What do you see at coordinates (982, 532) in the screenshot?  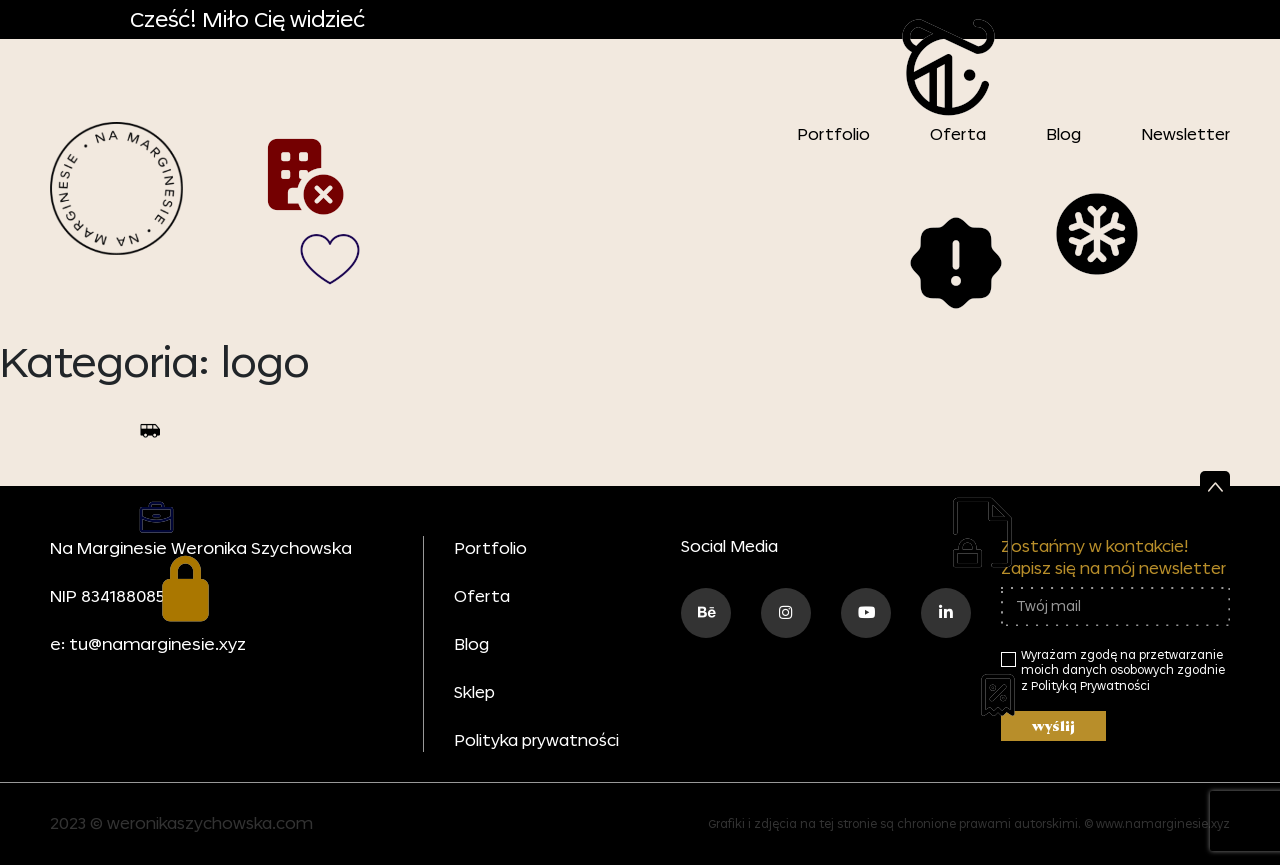 I see `access a locked or protected file` at bounding box center [982, 532].